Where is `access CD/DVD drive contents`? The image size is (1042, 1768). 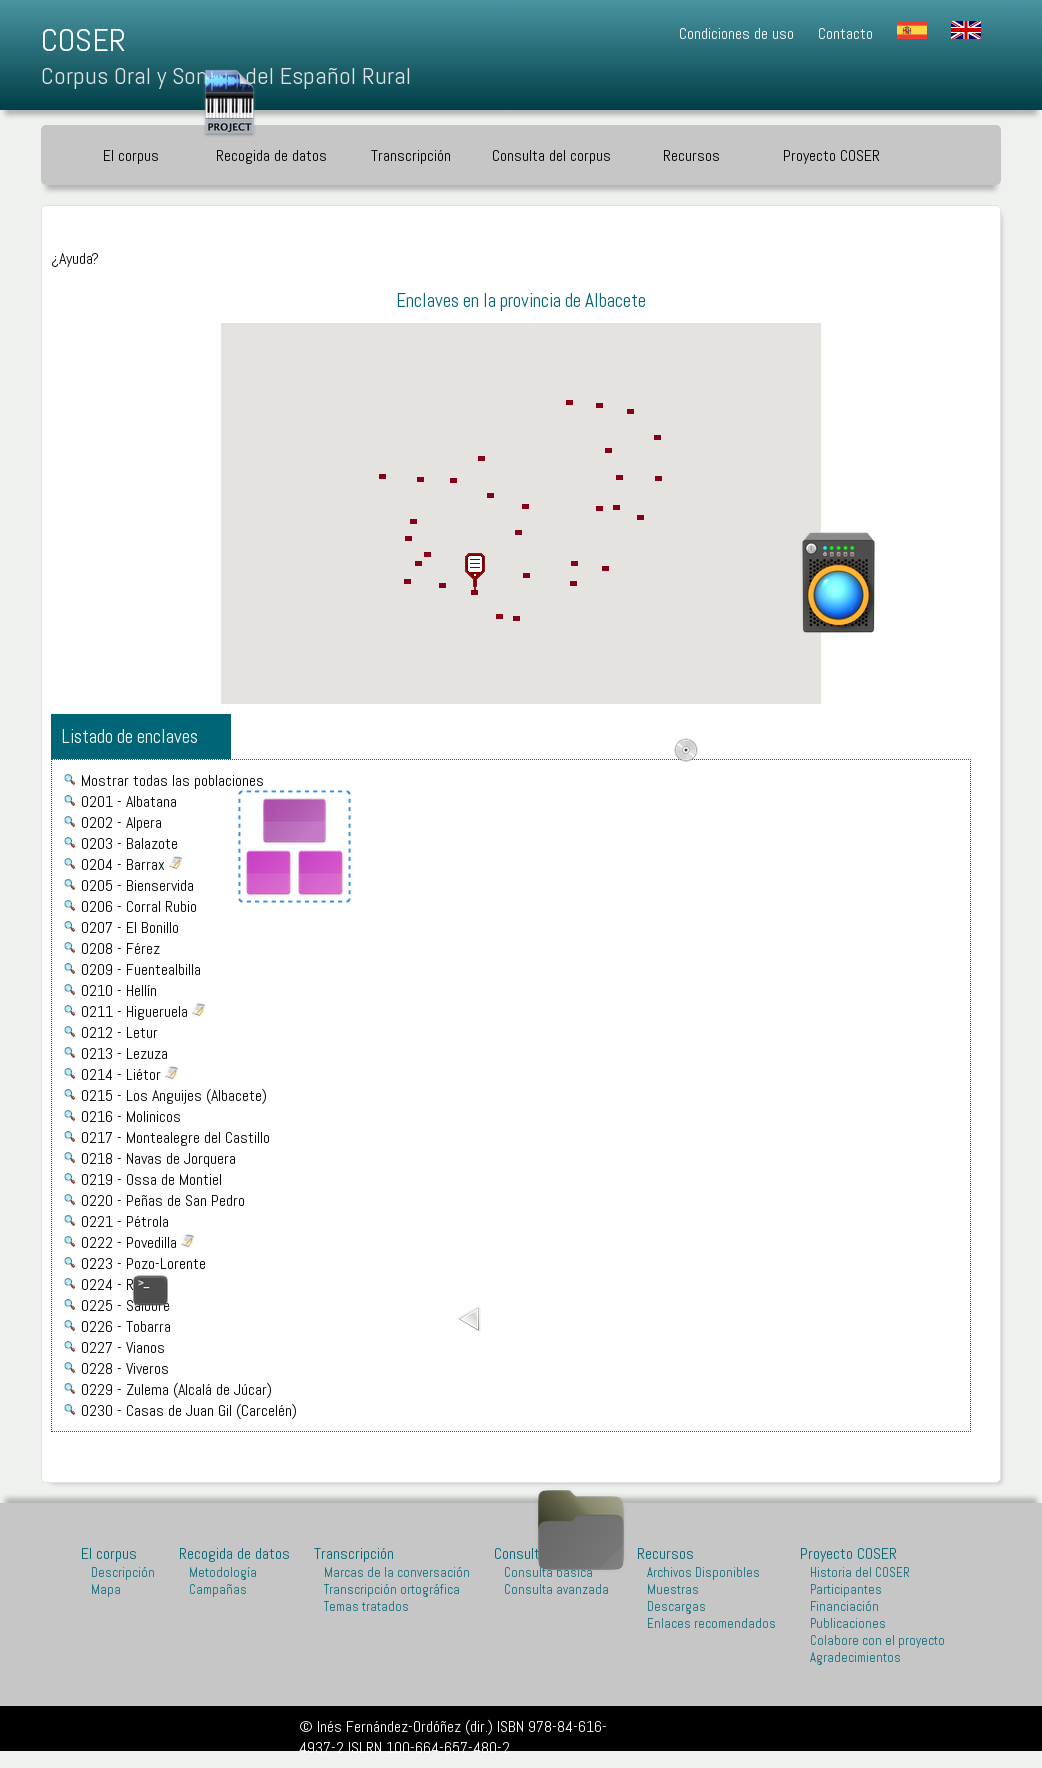
access CD/DVD drive contents is located at coordinates (686, 750).